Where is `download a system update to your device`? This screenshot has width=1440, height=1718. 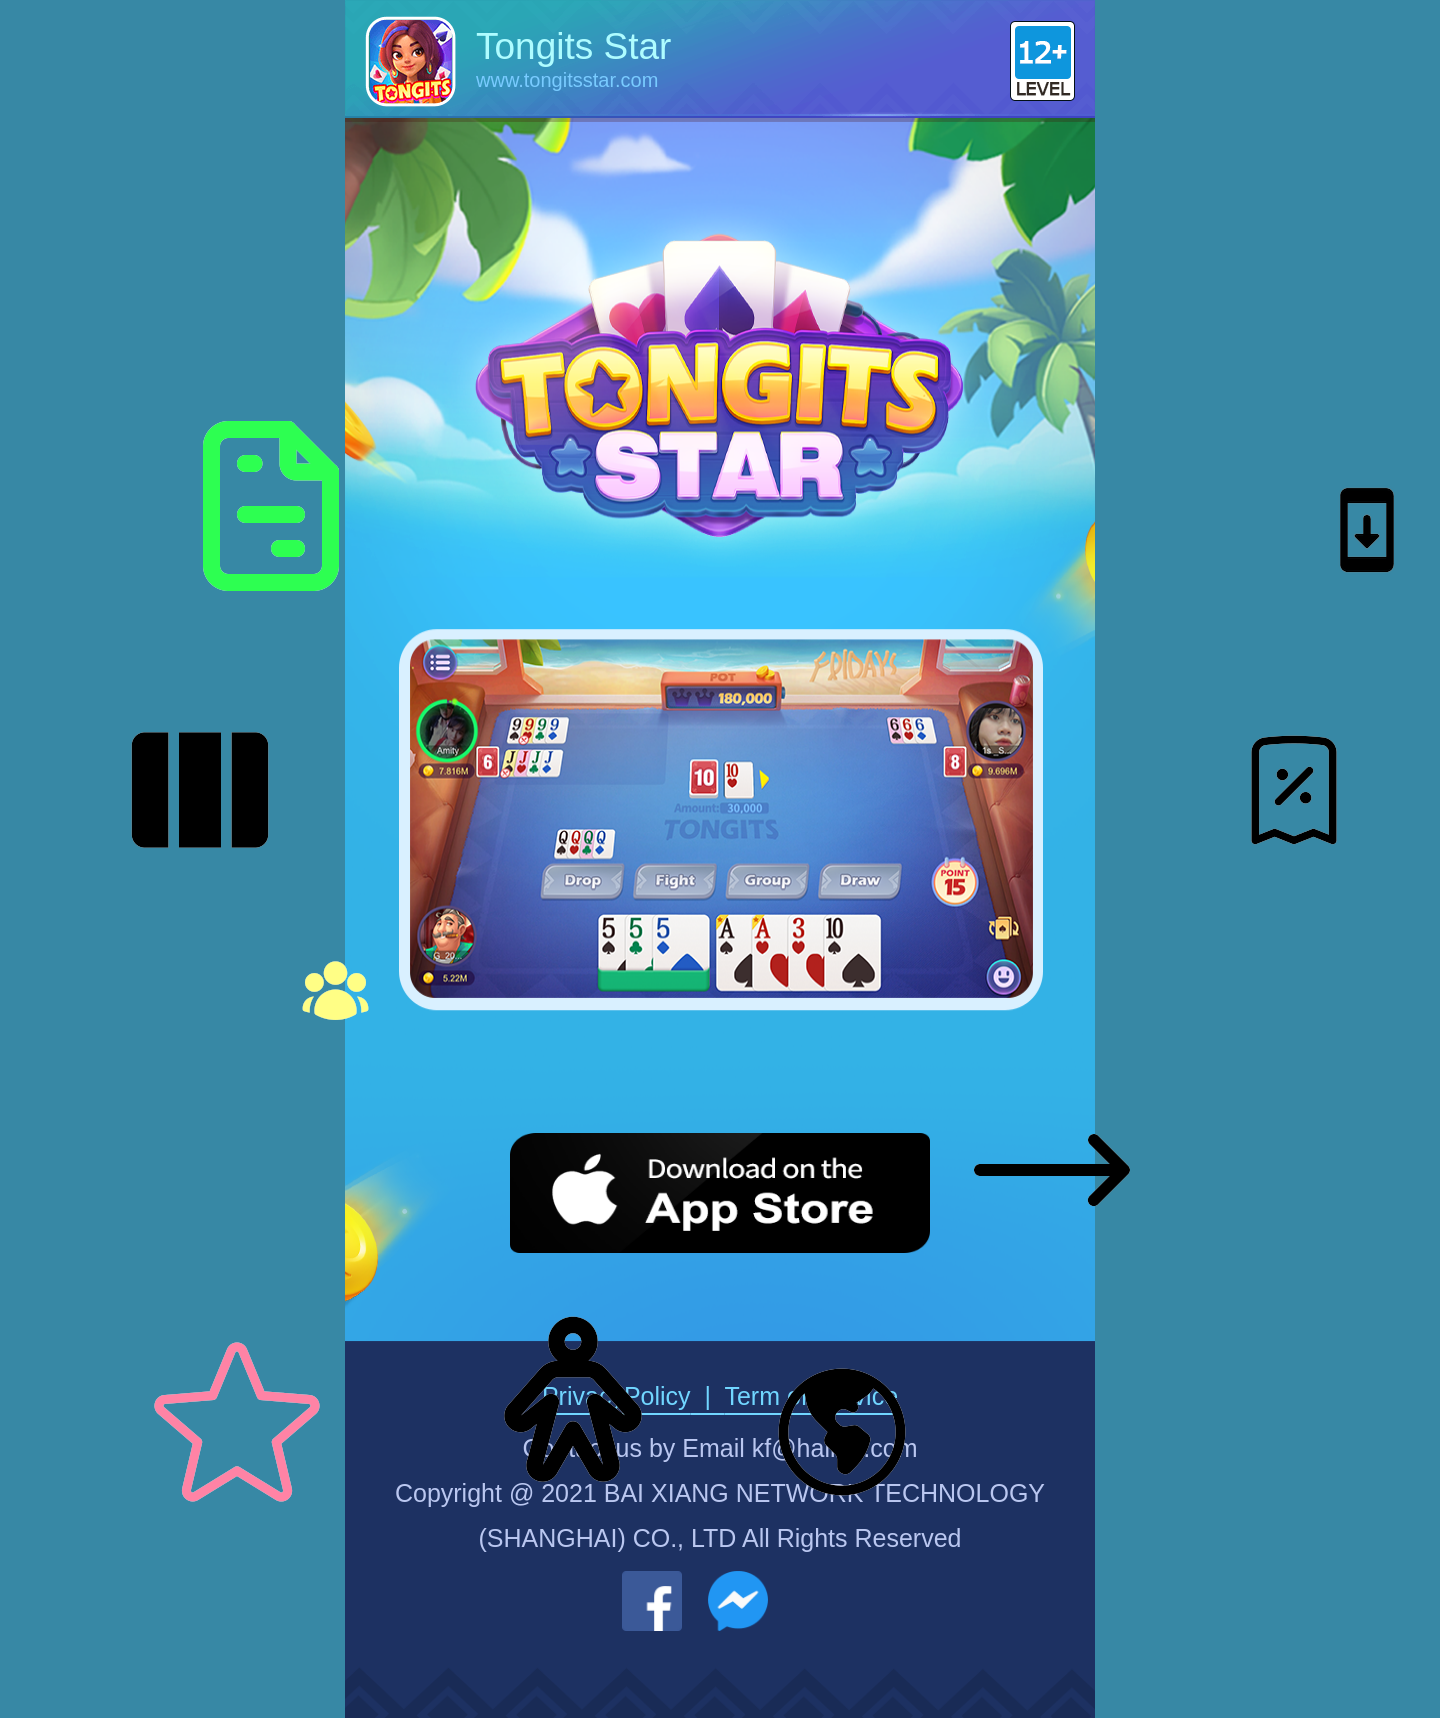
download a system update to your device is located at coordinates (1367, 530).